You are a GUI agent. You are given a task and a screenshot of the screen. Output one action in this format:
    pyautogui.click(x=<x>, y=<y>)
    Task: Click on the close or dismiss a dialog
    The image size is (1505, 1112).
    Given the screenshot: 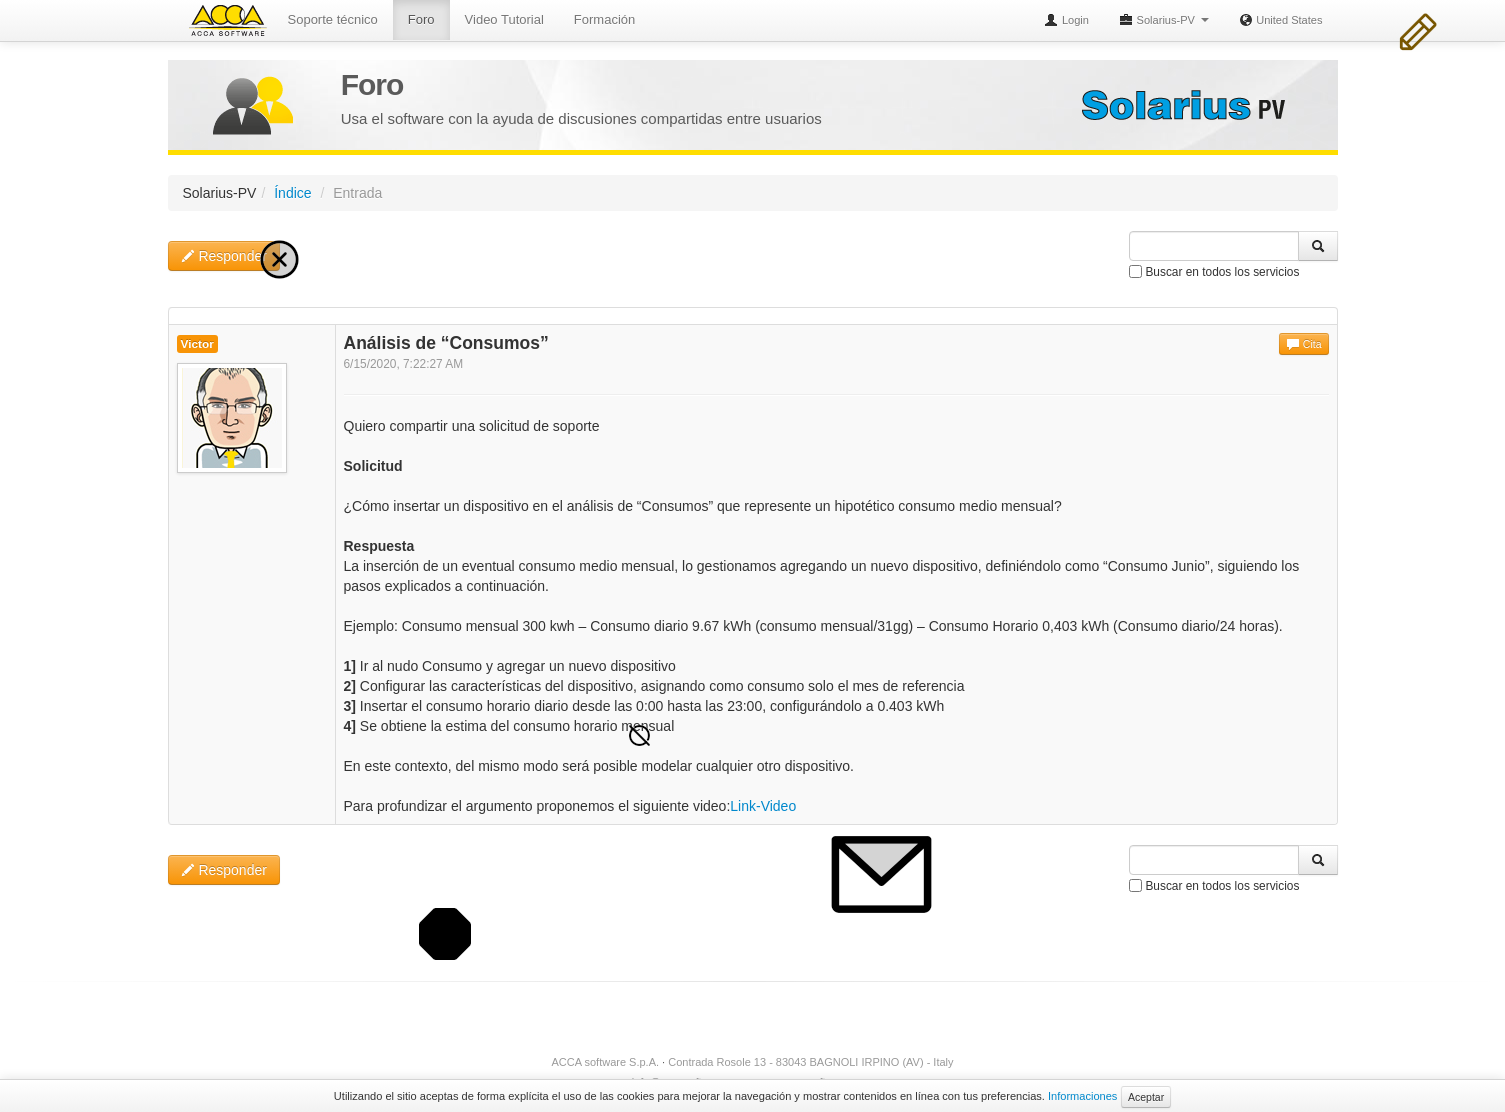 What is the action you would take?
    pyautogui.click(x=279, y=259)
    